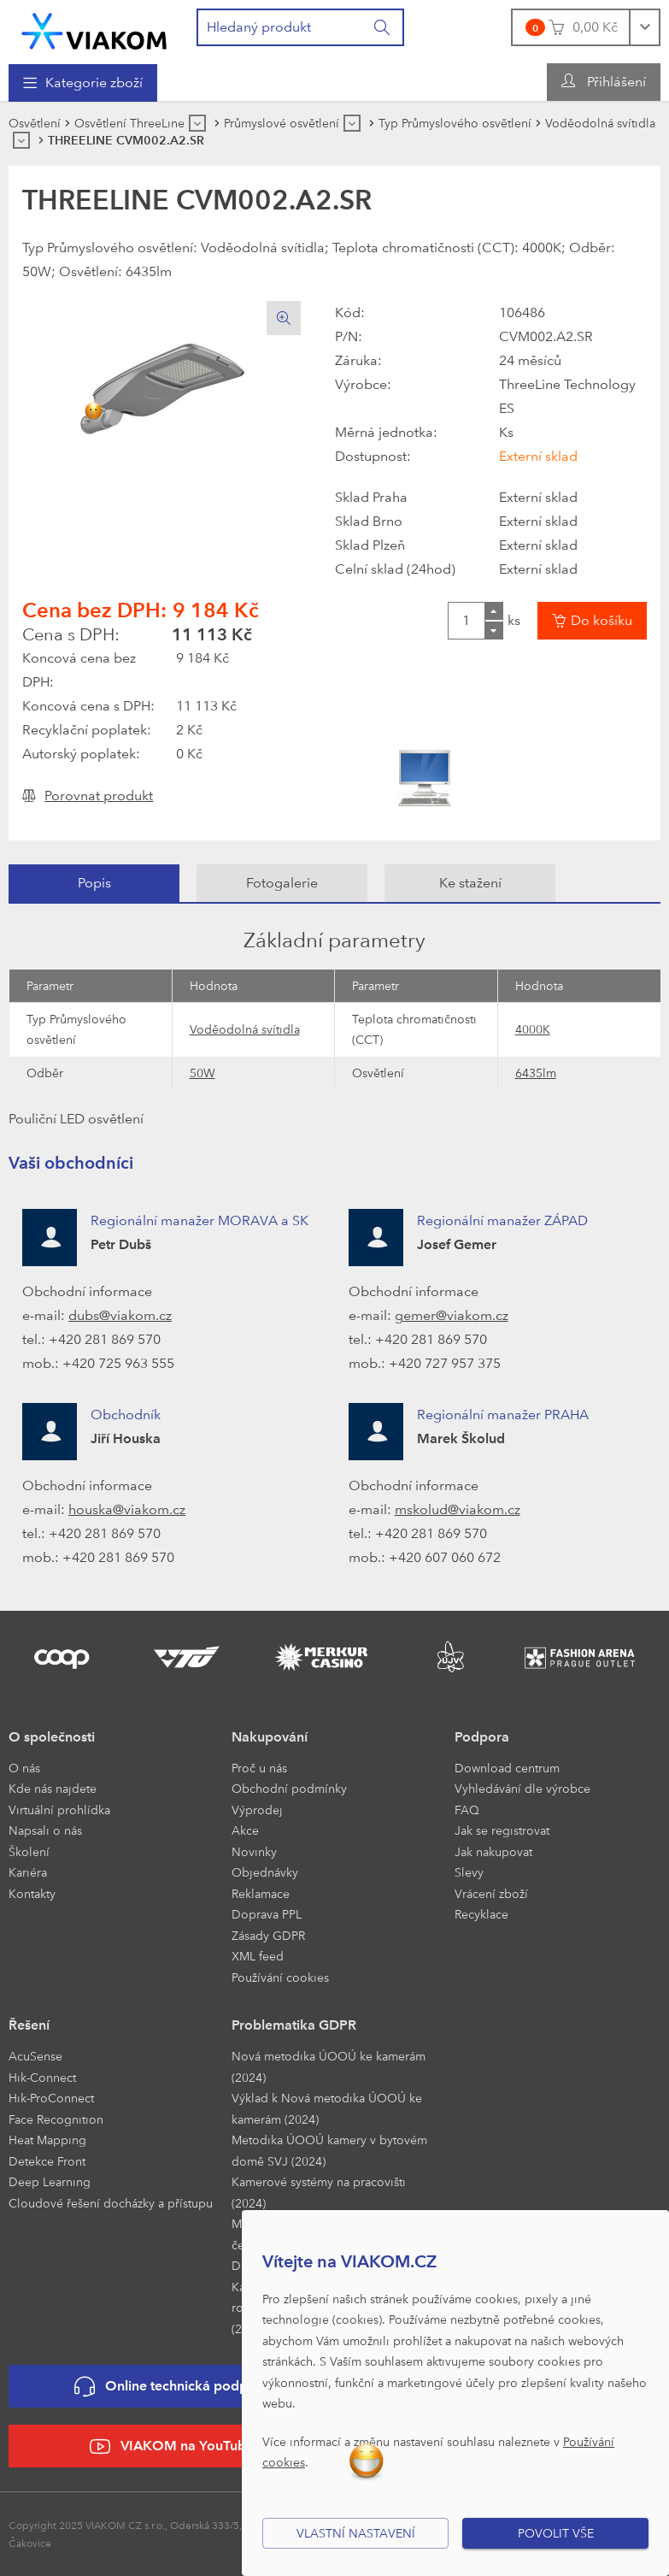  Describe the element at coordinates (93, 411) in the screenshot. I see `indicates sadness or disappointment in a reaction` at that location.